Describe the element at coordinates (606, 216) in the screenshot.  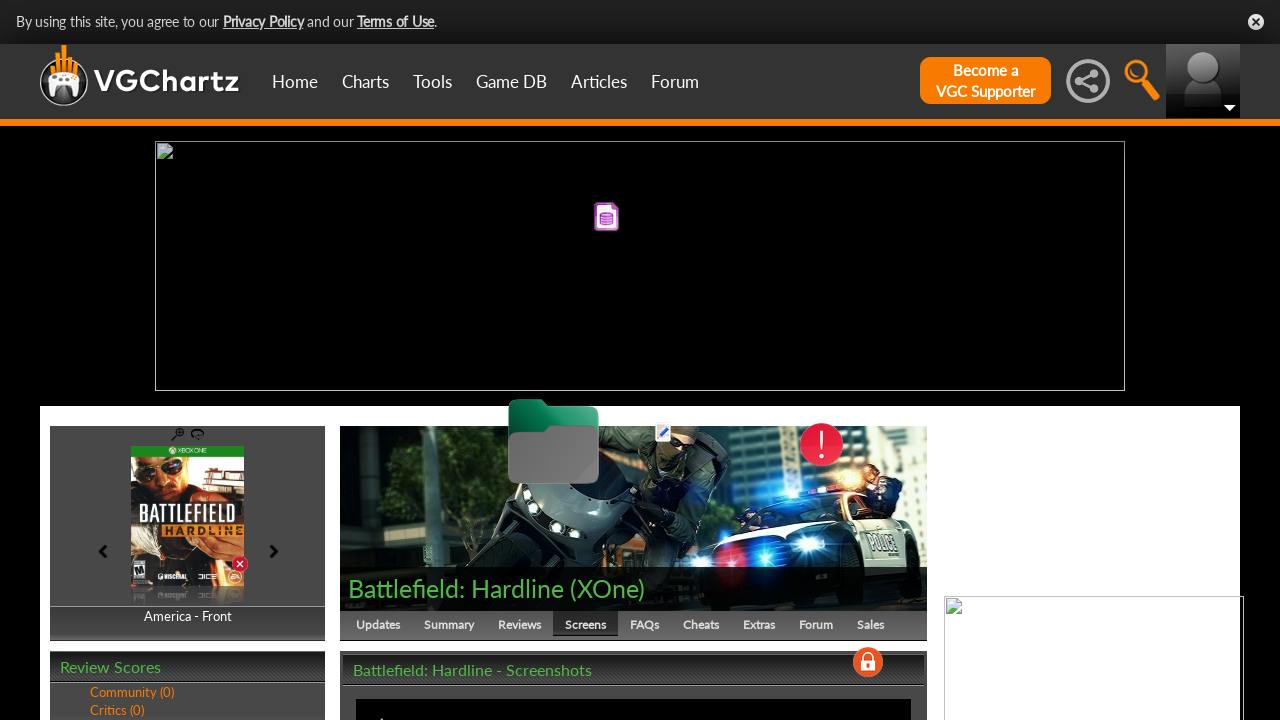
I see `open an opendocument database file` at that location.